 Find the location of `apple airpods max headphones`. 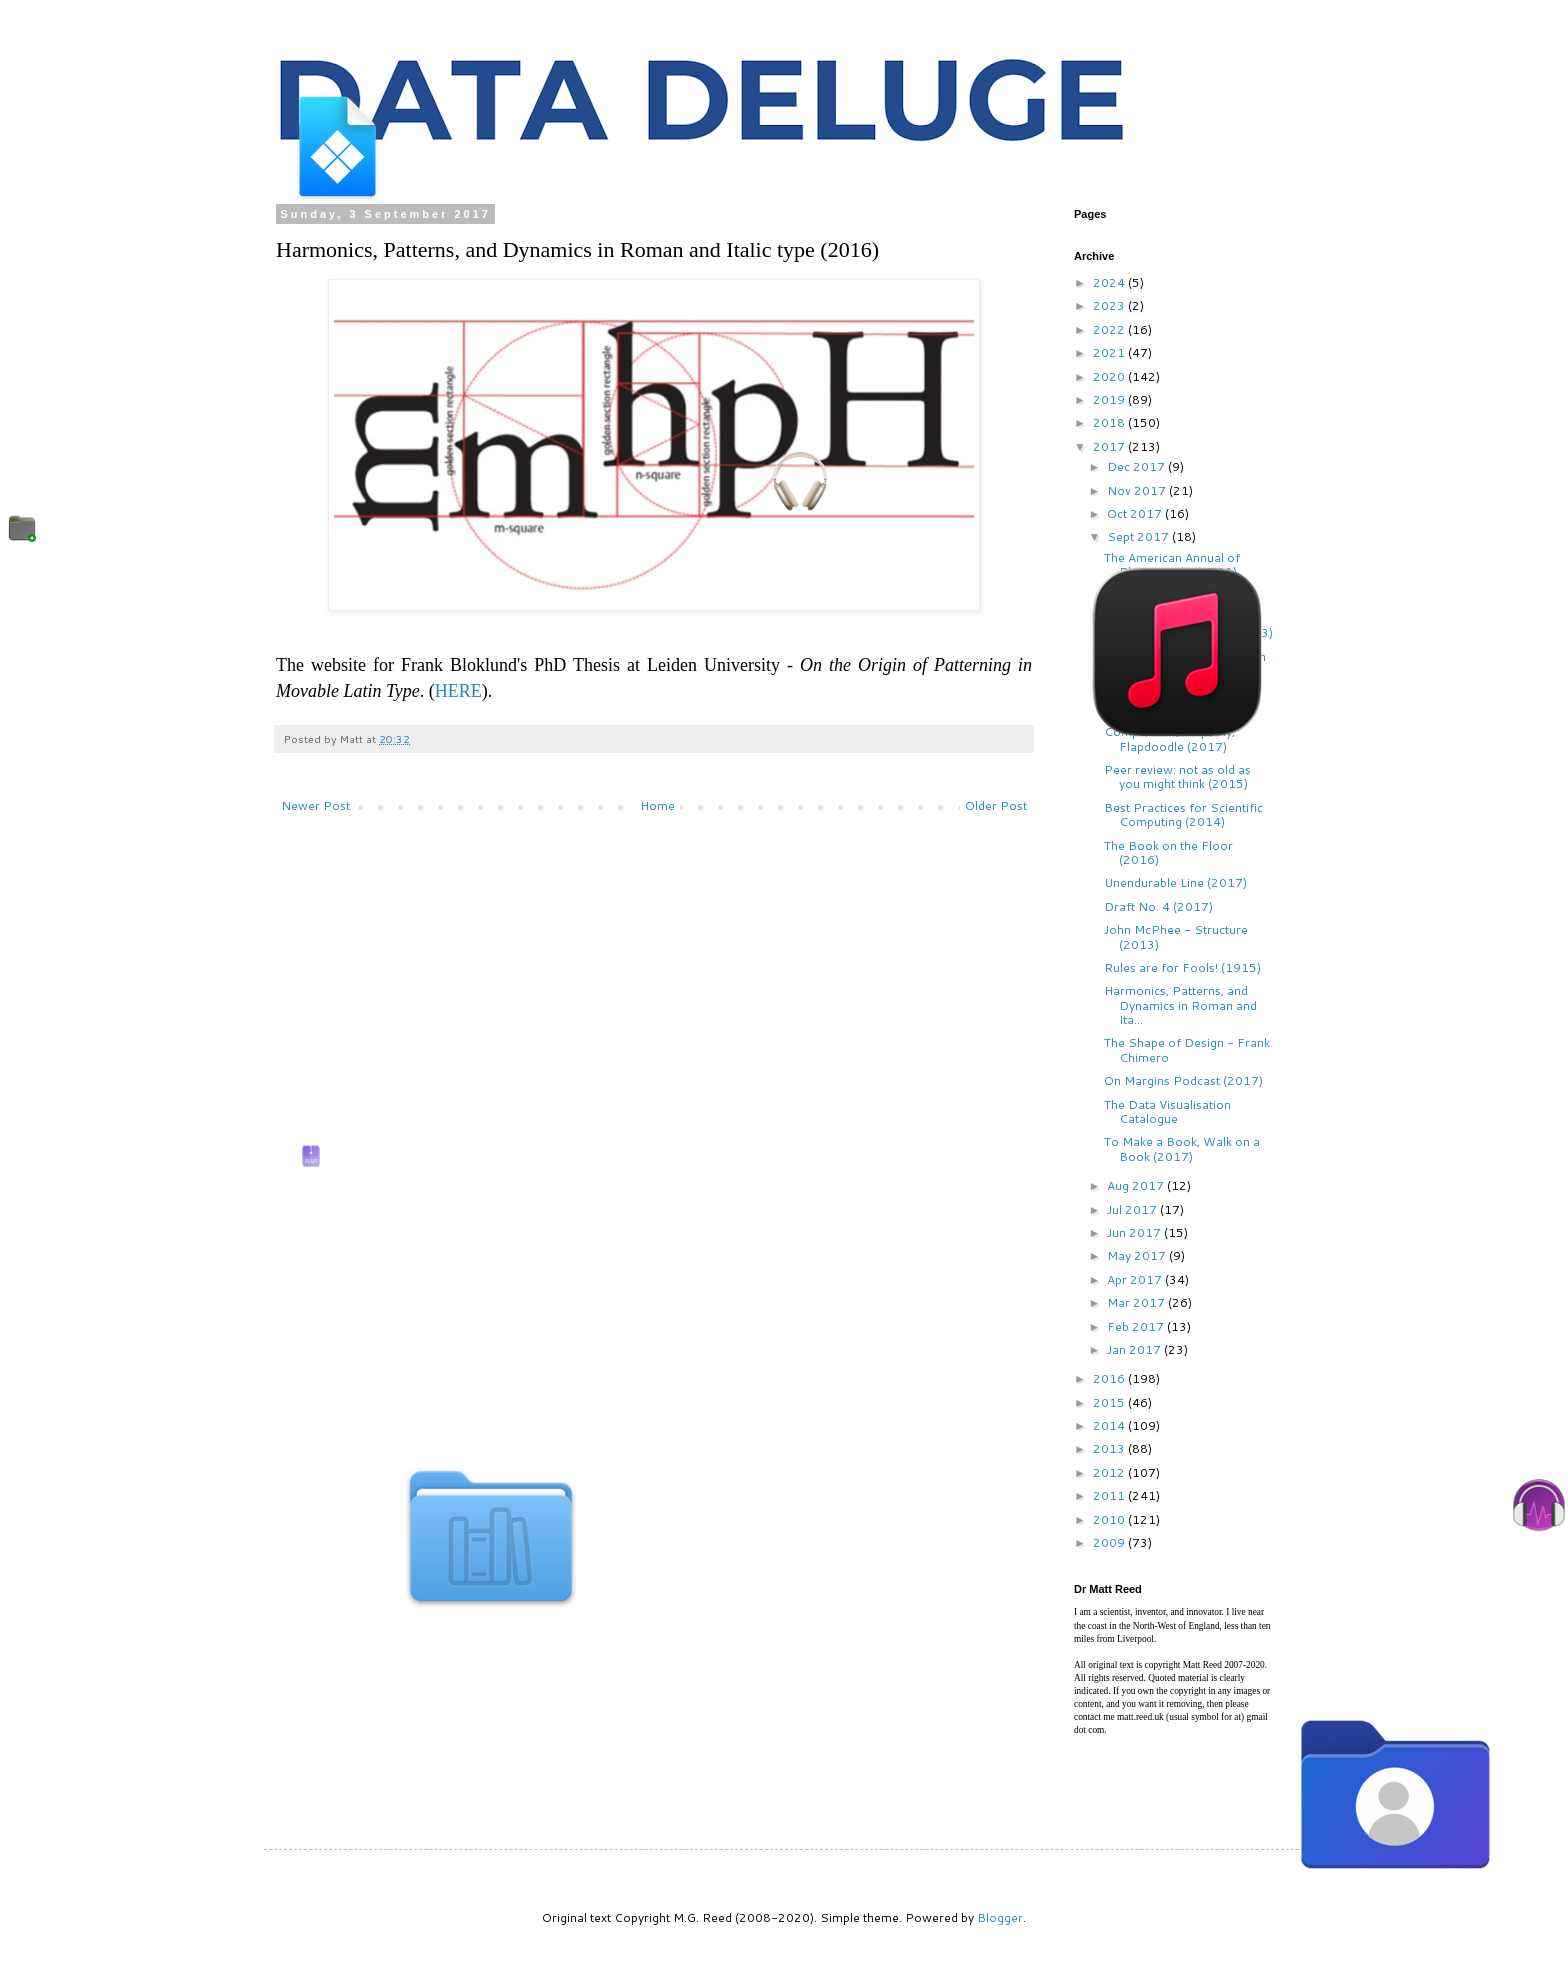

apple airpods max headphones is located at coordinates (800, 481).